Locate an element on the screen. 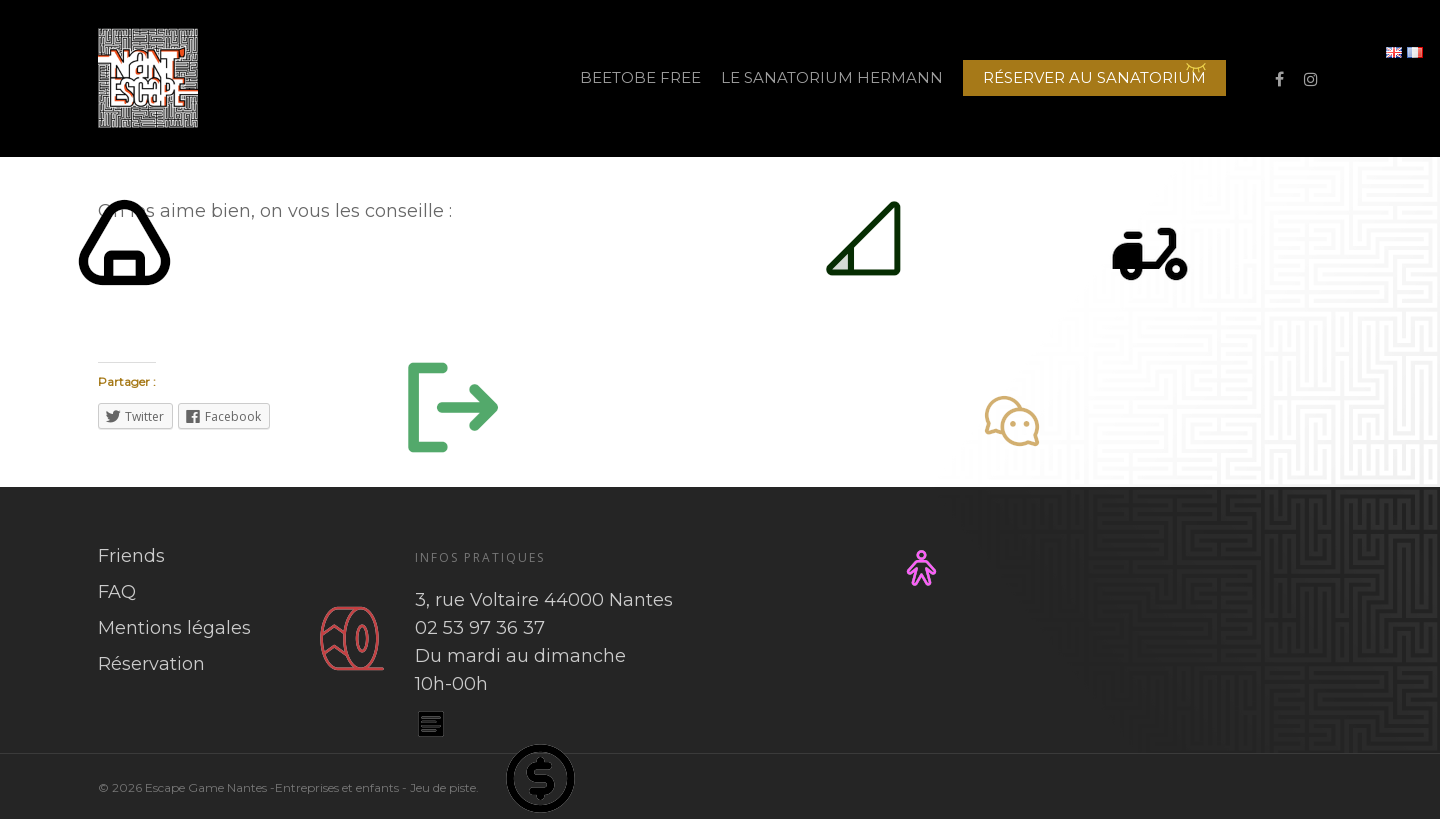 The image size is (1440, 819). hide password or sensitive content is located at coordinates (1196, 66).